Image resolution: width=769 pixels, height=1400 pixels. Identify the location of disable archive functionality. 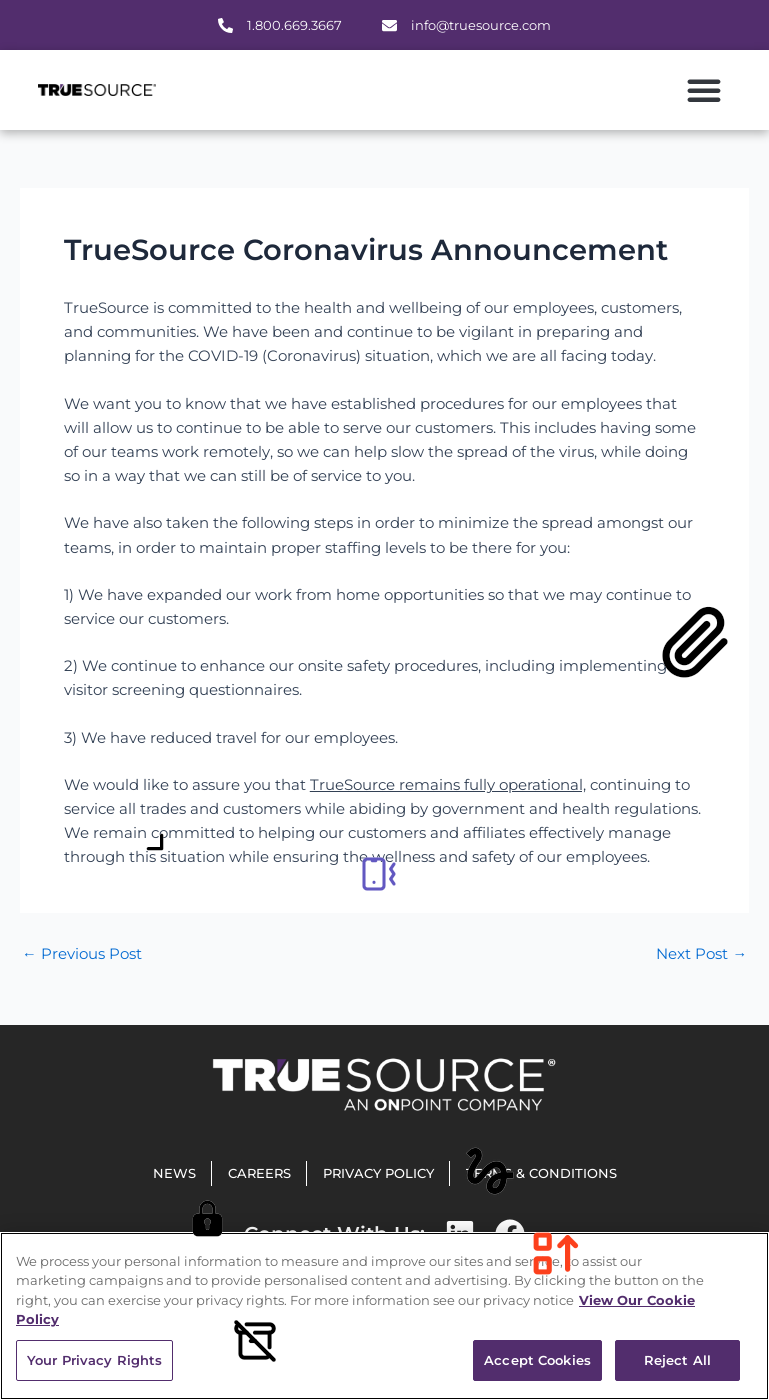
(255, 1341).